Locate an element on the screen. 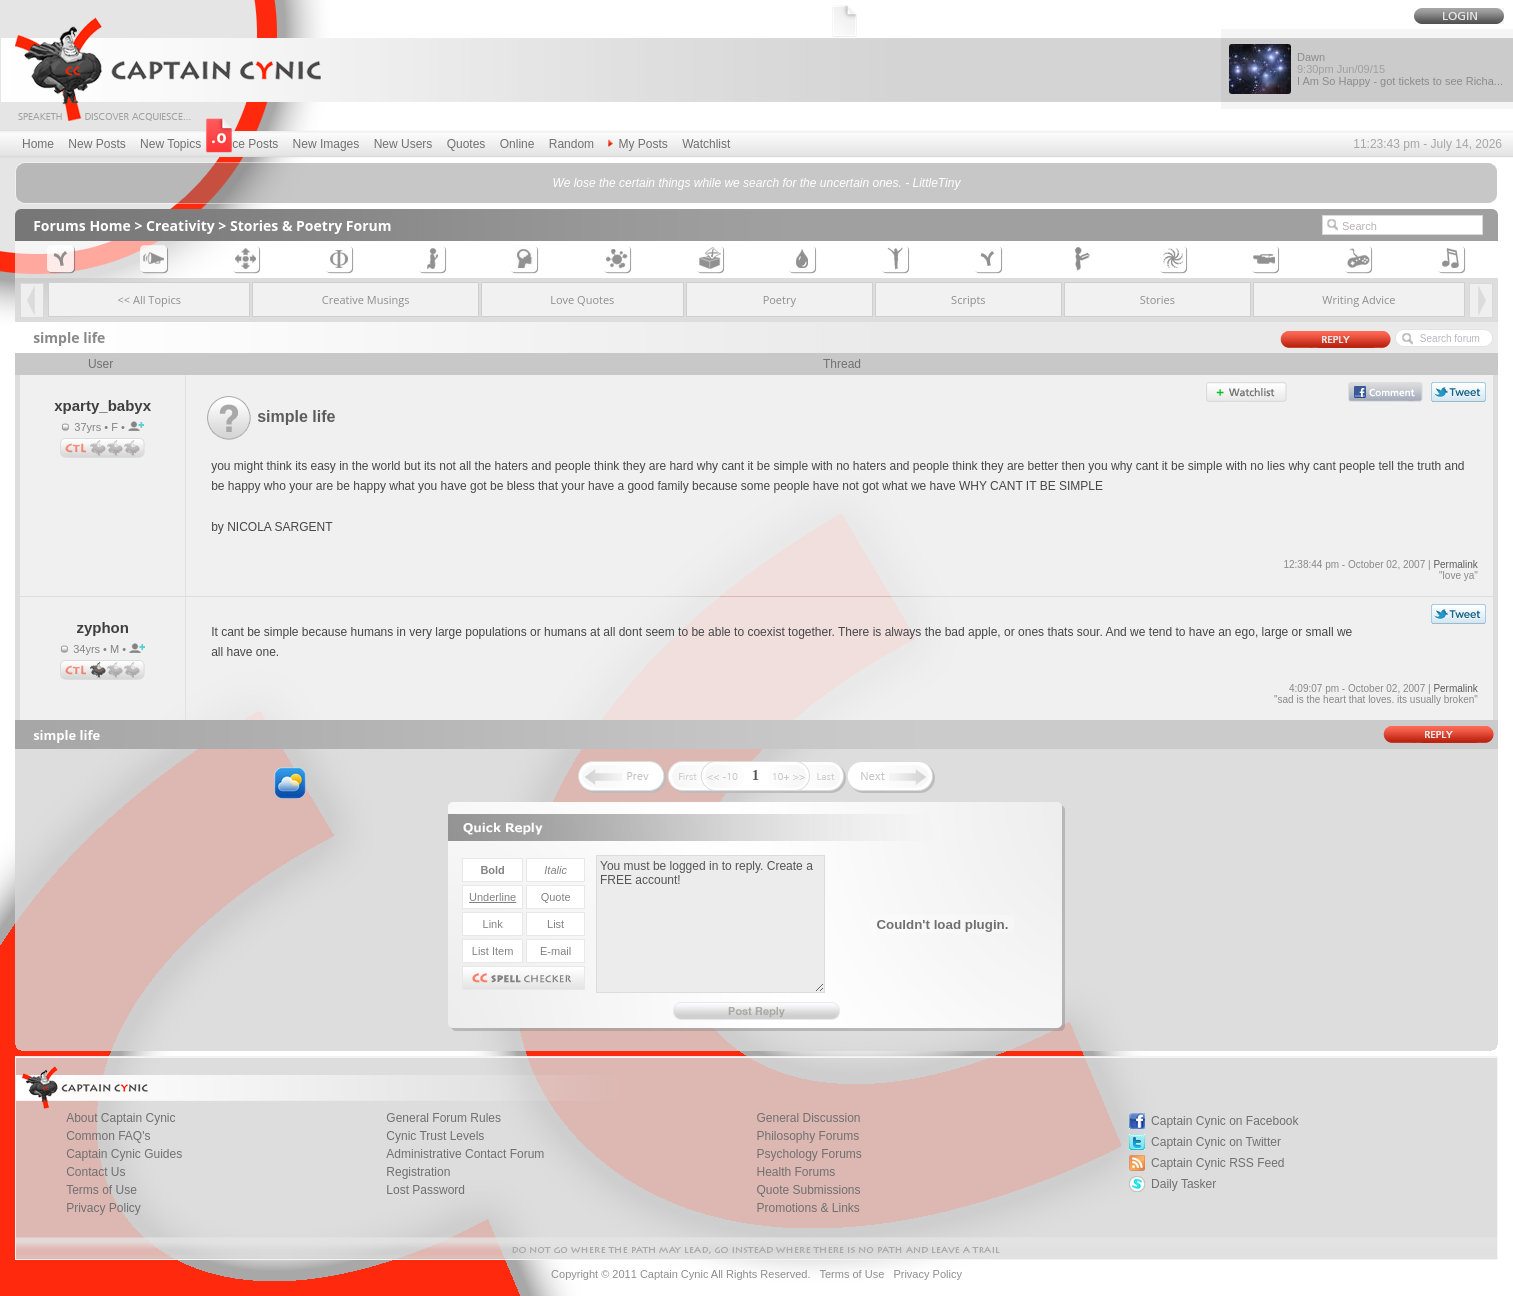 The height and width of the screenshot is (1296, 1513). open the weather app is located at coordinates (290, 783).